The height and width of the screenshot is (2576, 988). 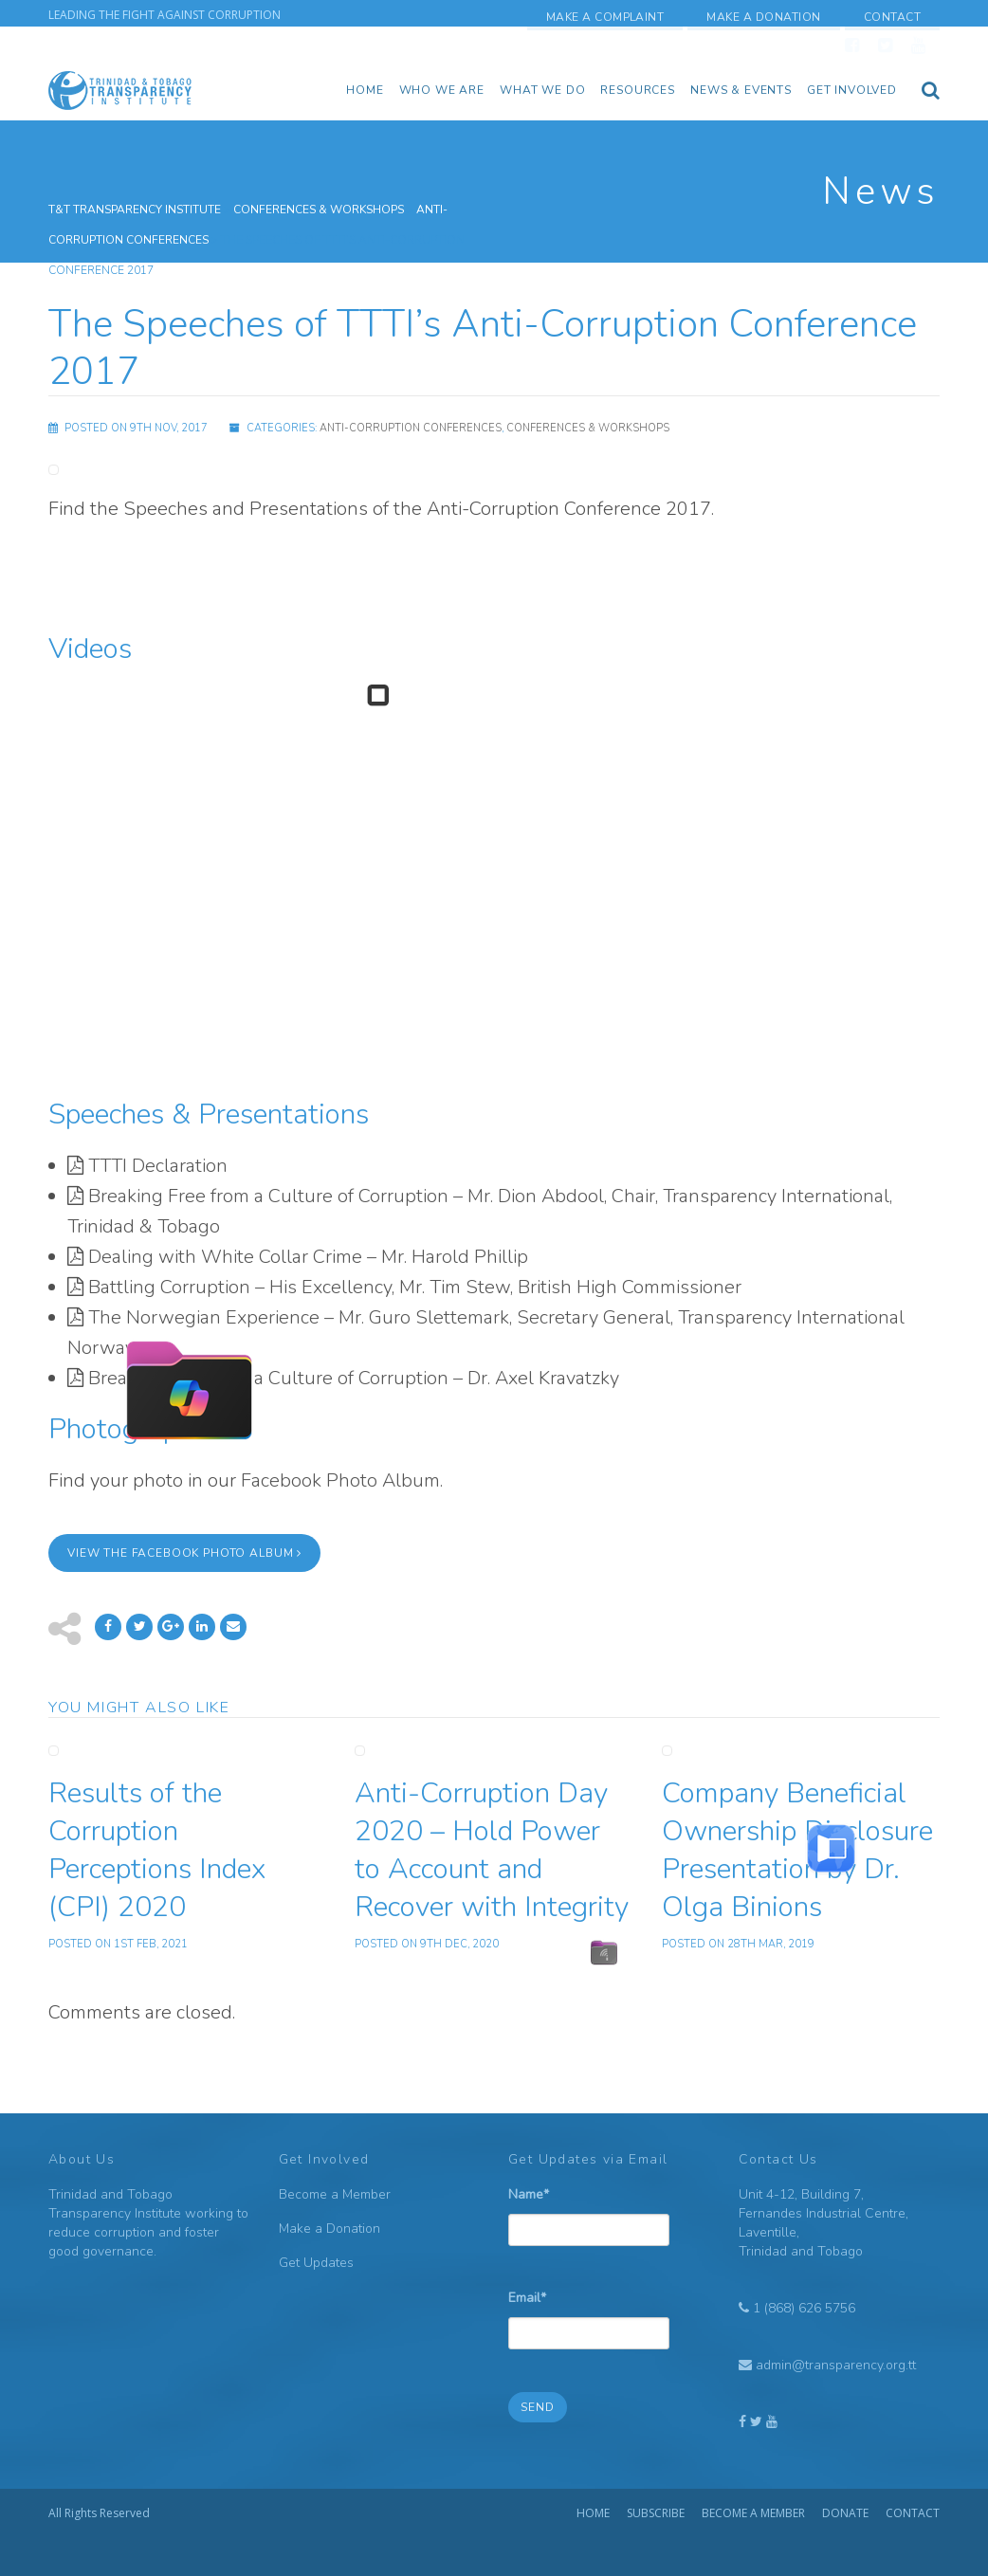 What do you see at coordinates (831, 1849) in the screenshot?
I see `configure network proxy settings` at bounding box center [831, 1849].